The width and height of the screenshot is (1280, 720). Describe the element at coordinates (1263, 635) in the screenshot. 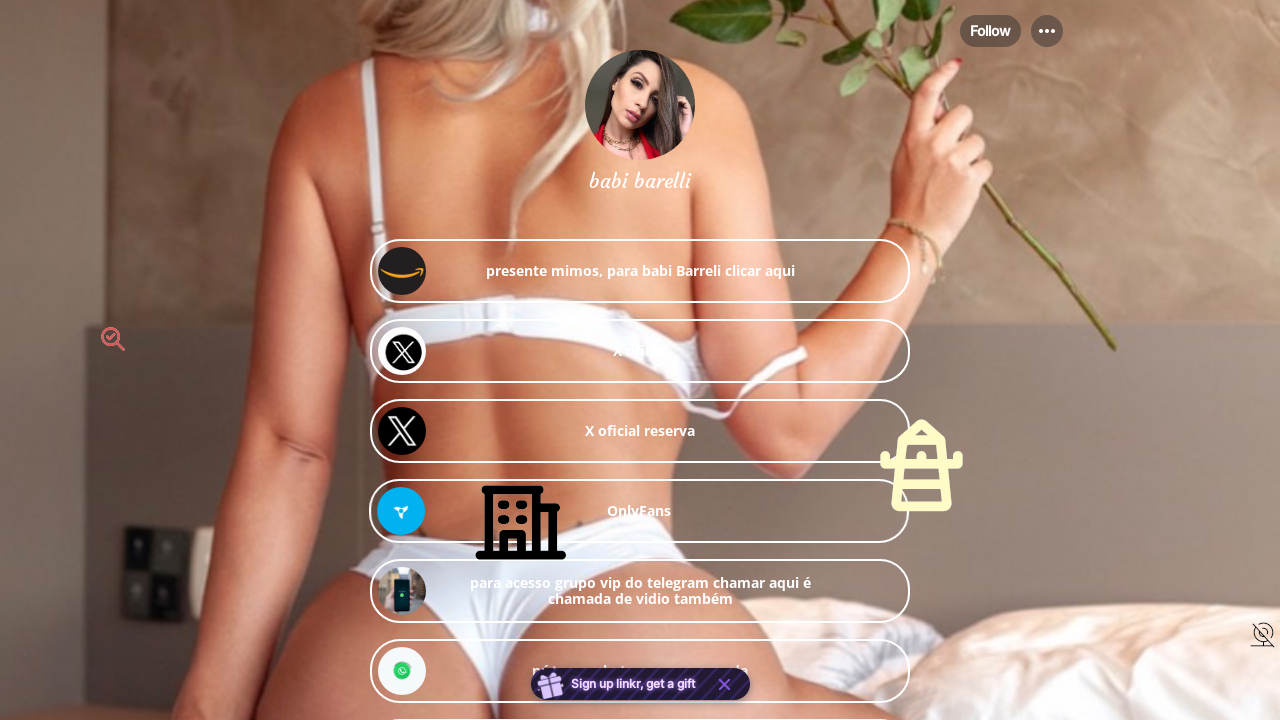

I see `webcam is disabled or turned off` at that location.